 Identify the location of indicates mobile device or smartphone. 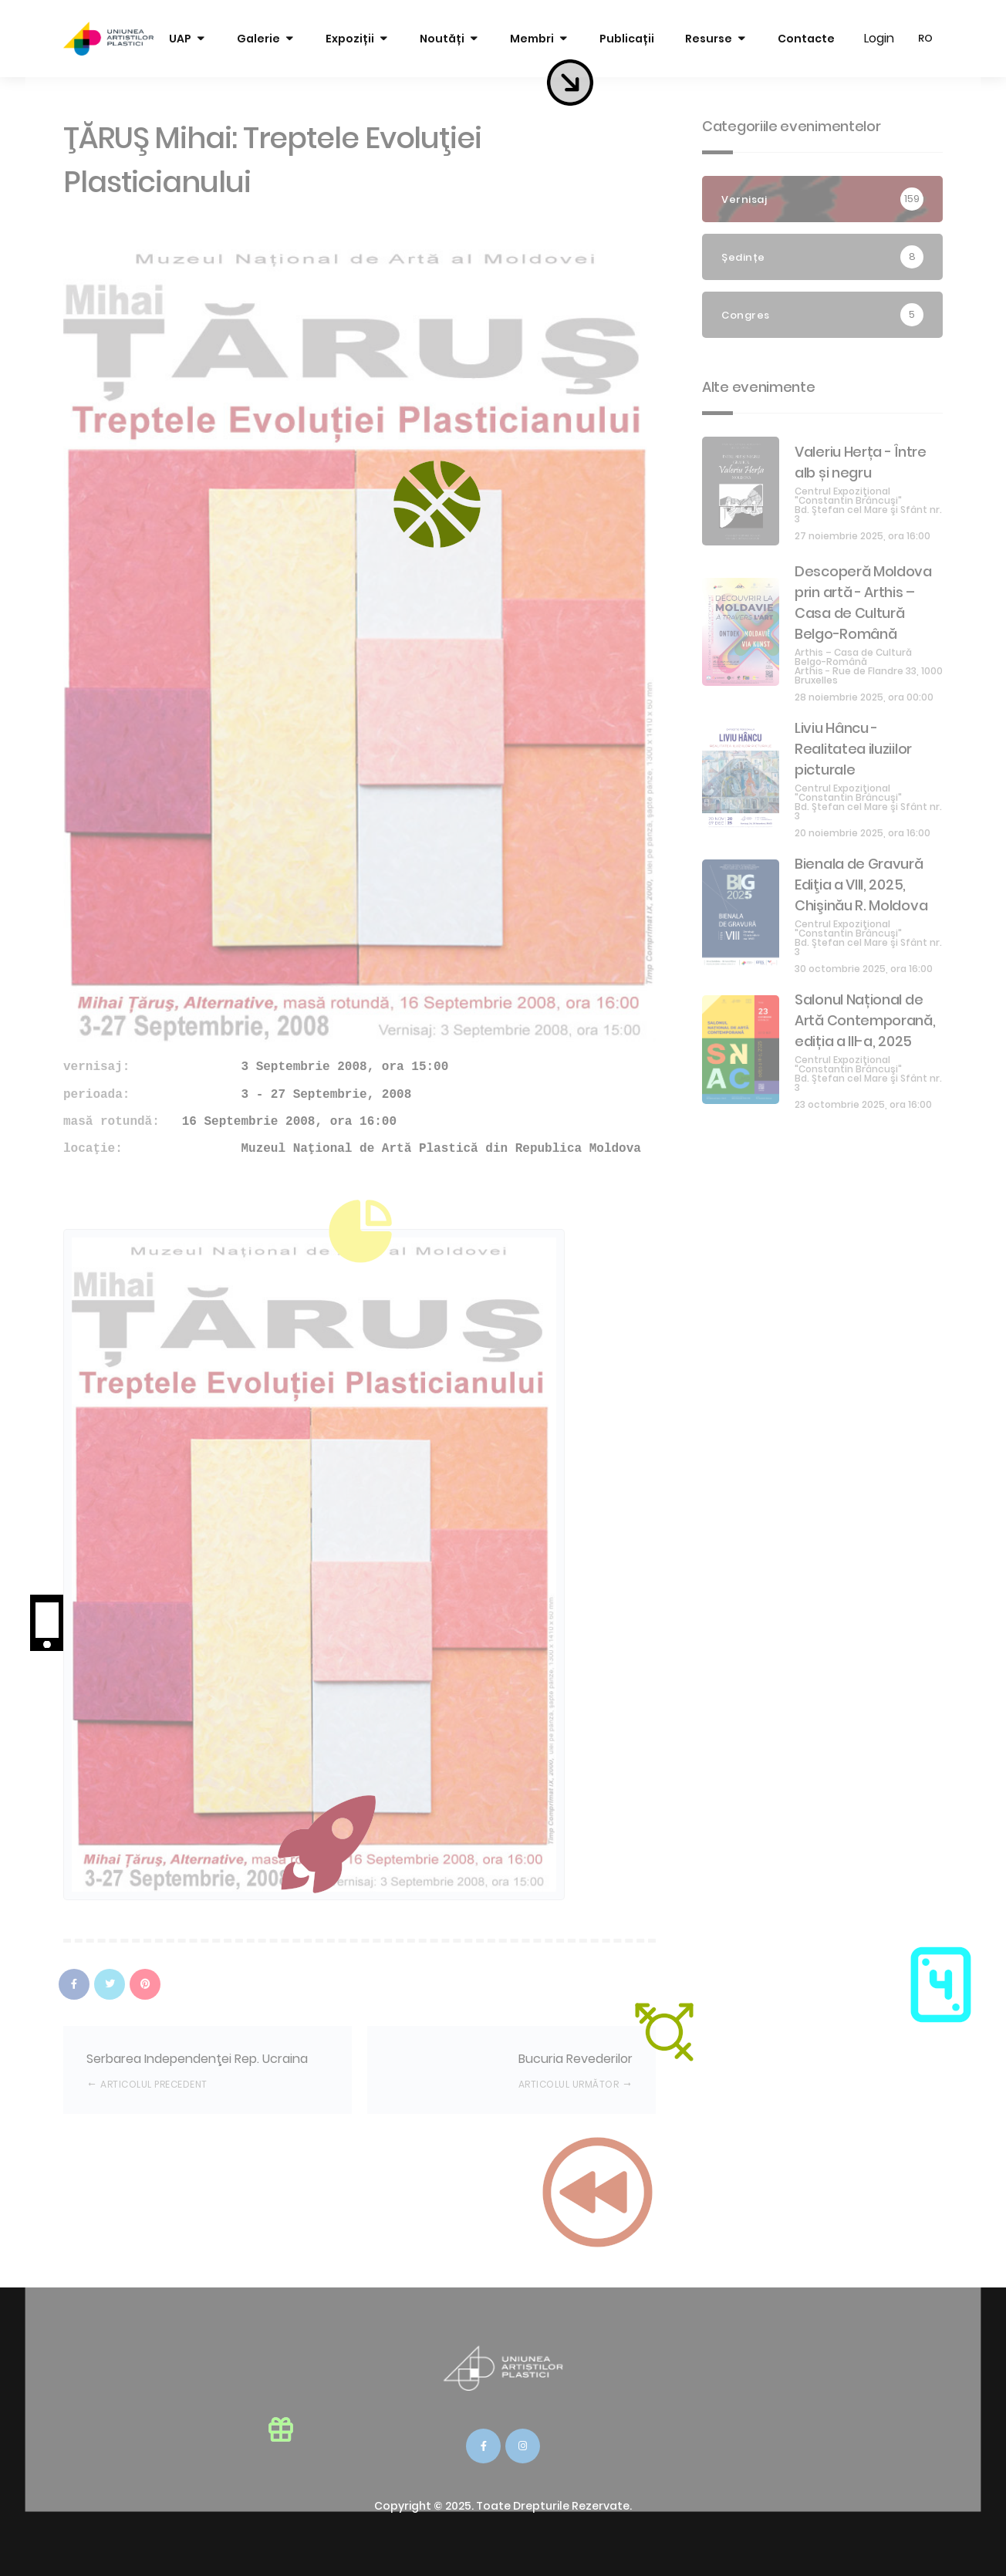
(48, 1622).